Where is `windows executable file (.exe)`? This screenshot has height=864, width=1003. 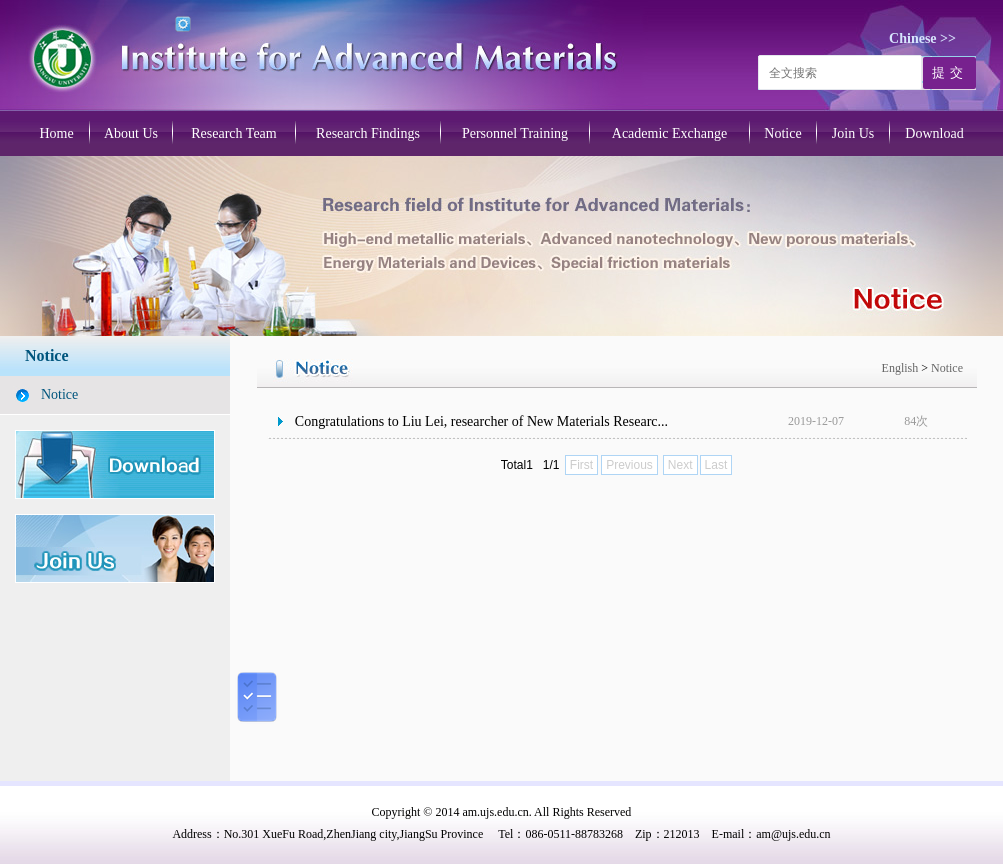
windows executable file (.exe) is located at coordinates (183, 24).